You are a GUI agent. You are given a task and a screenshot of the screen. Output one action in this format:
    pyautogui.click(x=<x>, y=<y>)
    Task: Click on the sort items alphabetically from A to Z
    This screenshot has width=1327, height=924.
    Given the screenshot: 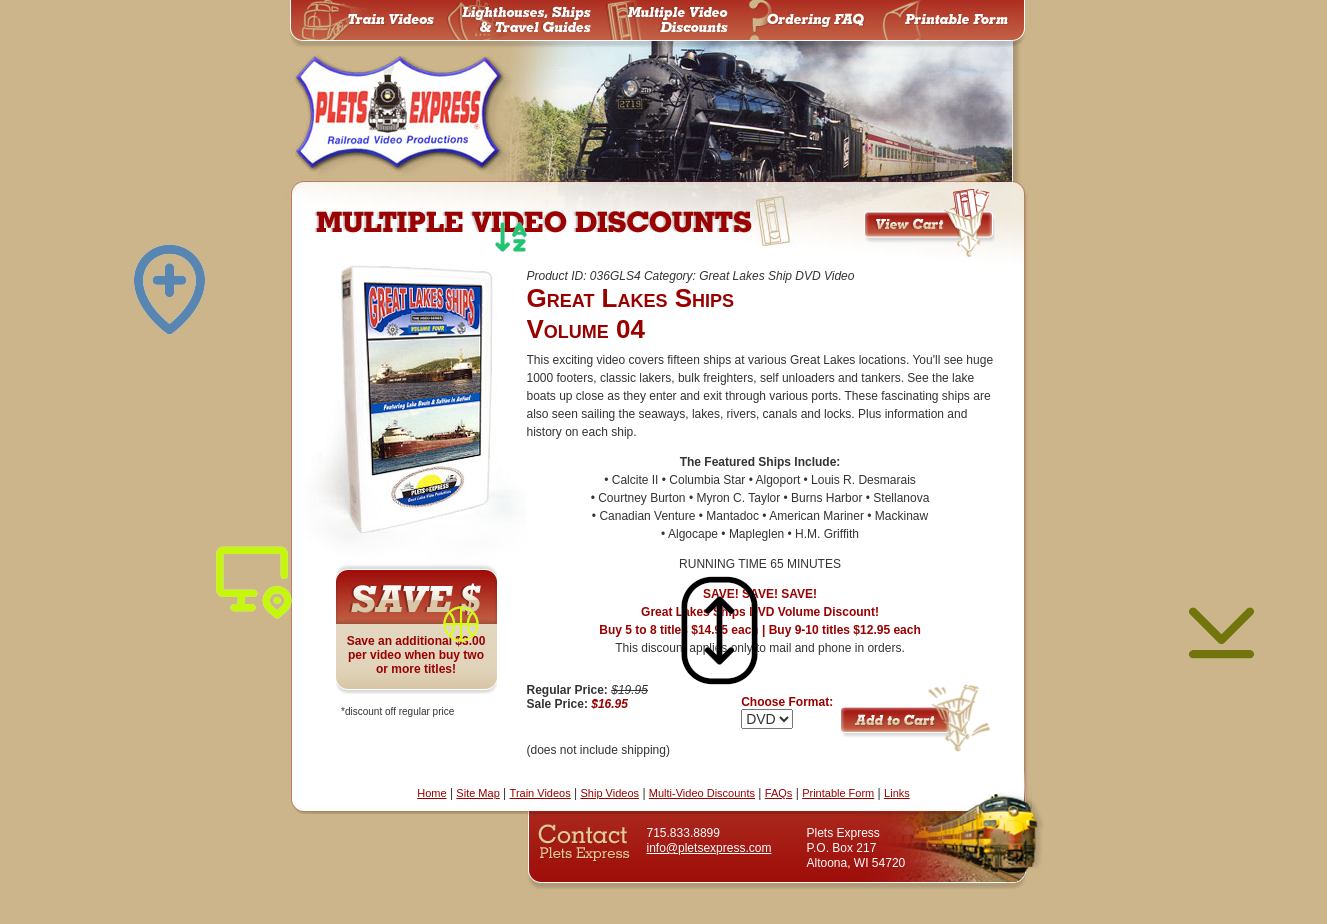 What is the action you would take?
    pyautogui.click(x=511, y=237)
    